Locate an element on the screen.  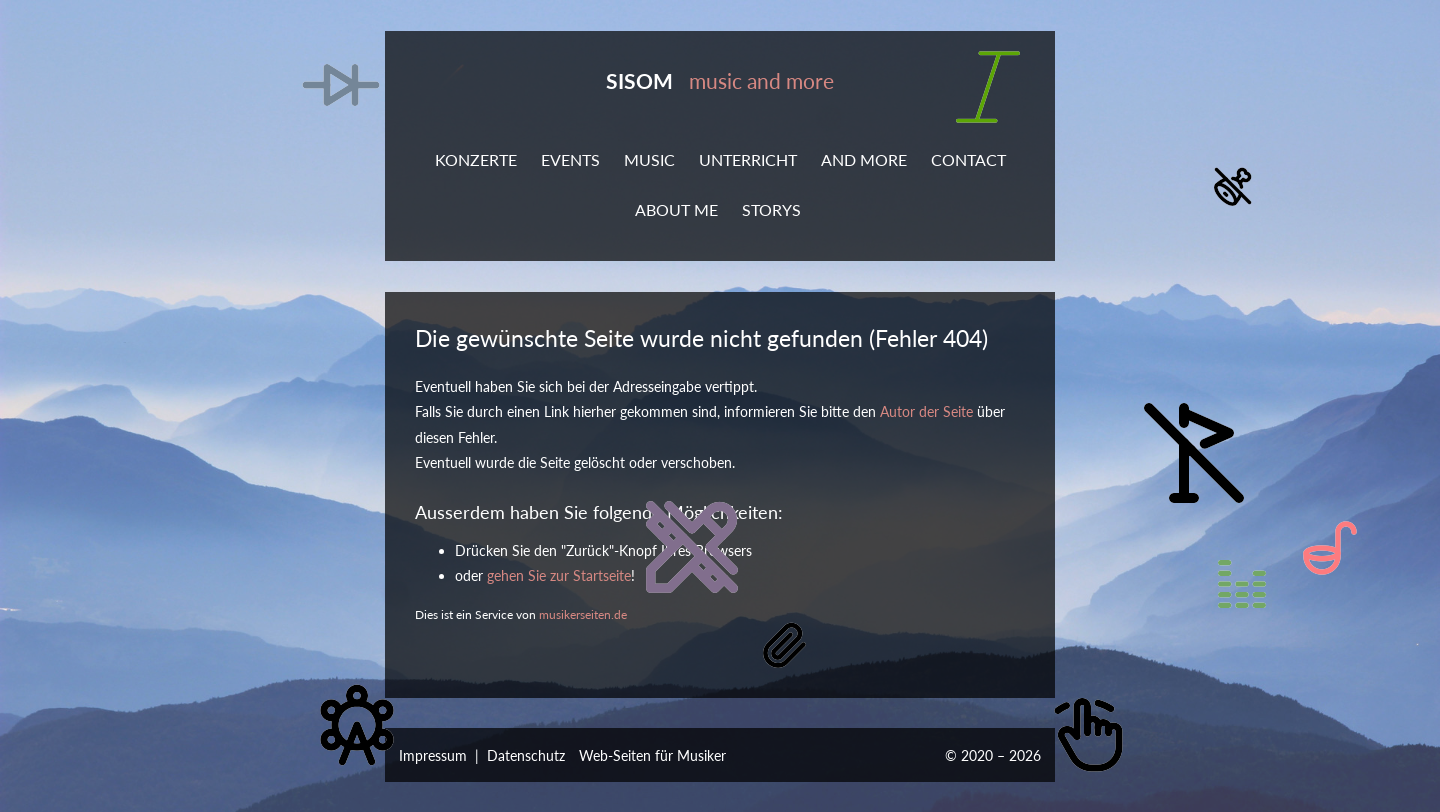
indicates meat-free or vegetarian option is located at coordinates (1233, 186).